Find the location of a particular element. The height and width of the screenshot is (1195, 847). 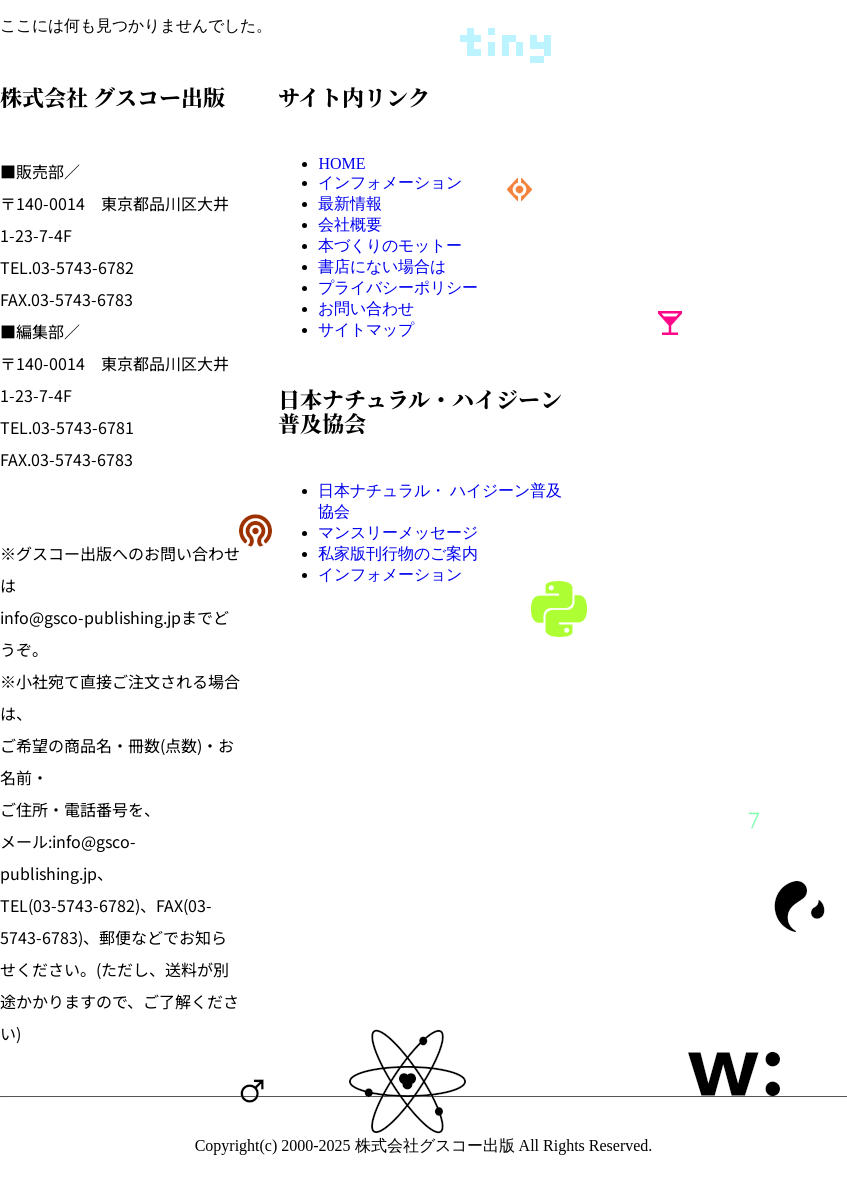

tinygrad logo is located at coordinates (505, 45).